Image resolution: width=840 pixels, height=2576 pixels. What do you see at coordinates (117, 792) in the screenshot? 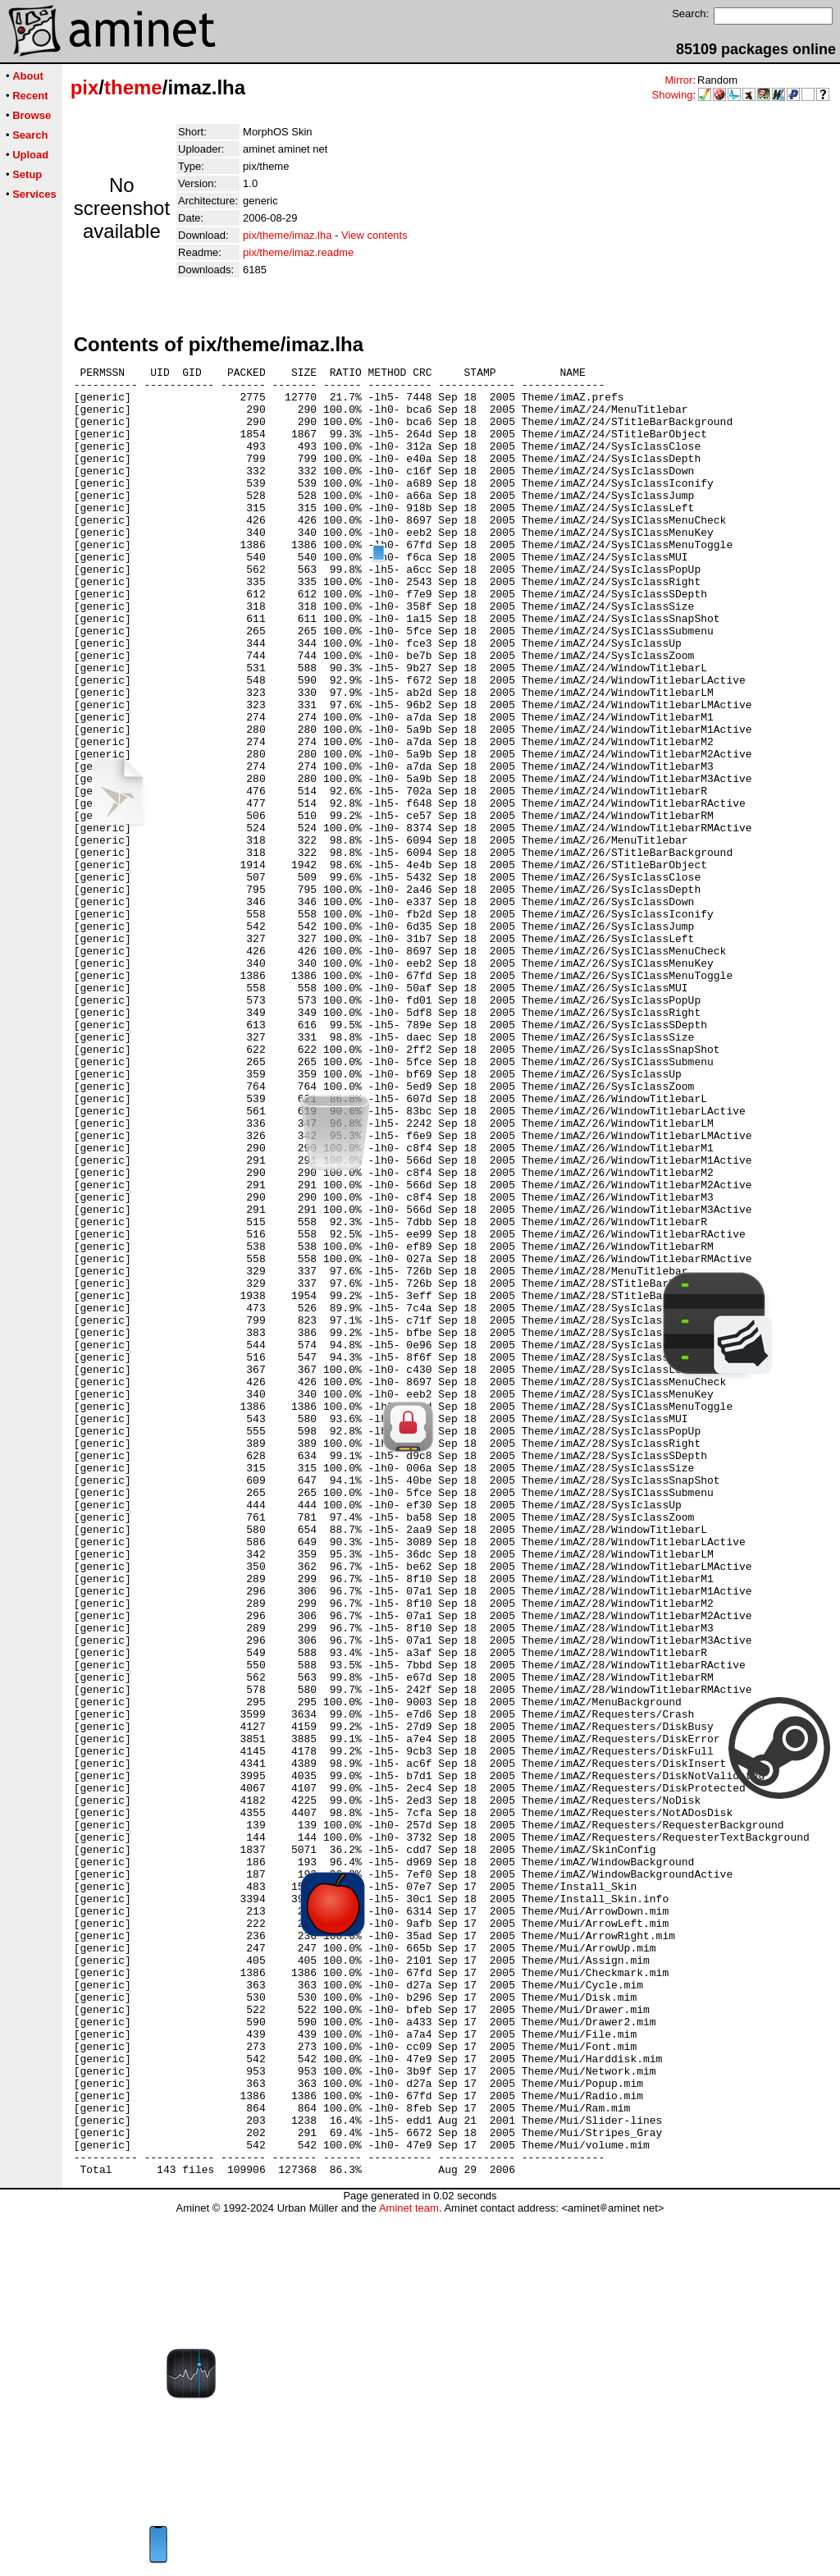
I see `snap package file type indicator` at bounding box center [117, 792].